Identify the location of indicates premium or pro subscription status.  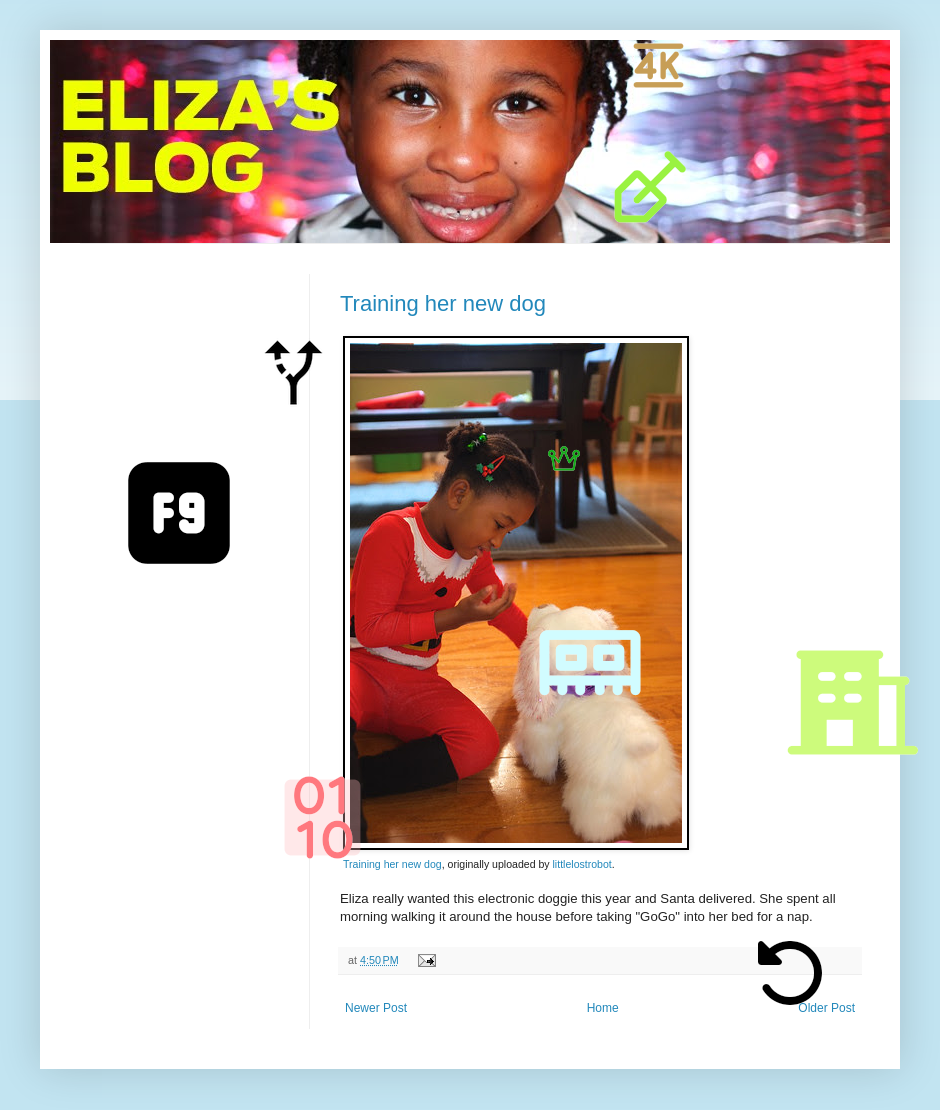
(564, 460).